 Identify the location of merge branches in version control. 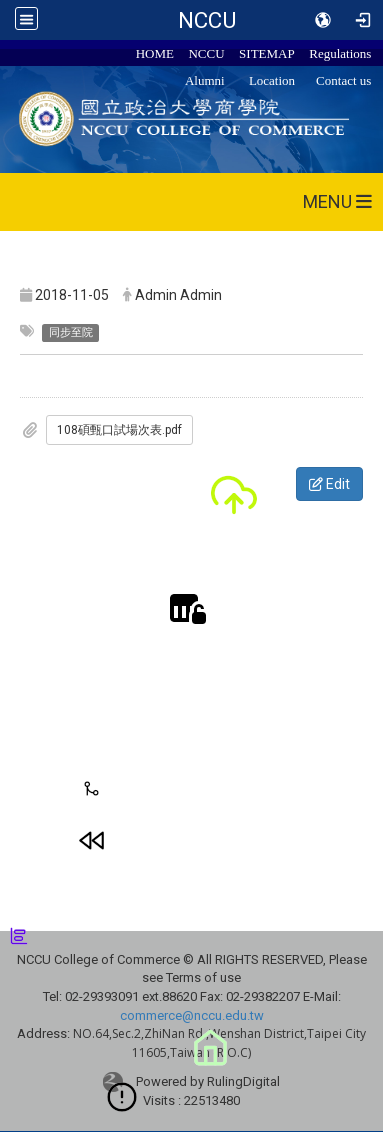
(91, 788).